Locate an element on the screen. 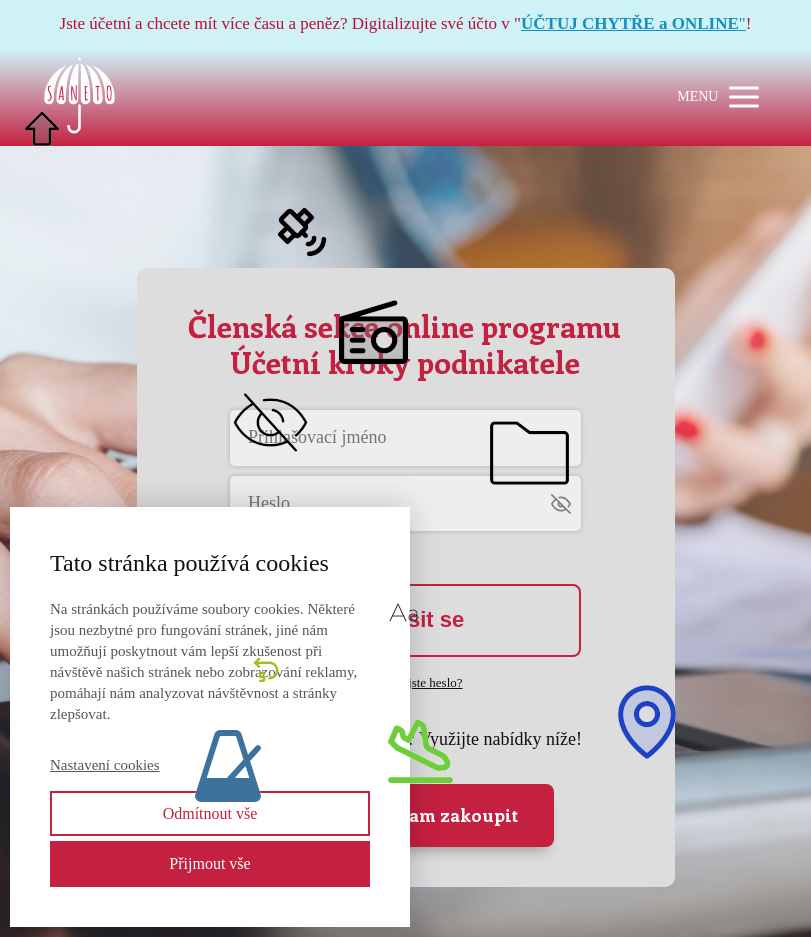 This screenshot has width=811, height=937. indicates arriving flight status is located at coordinates (420, 750).